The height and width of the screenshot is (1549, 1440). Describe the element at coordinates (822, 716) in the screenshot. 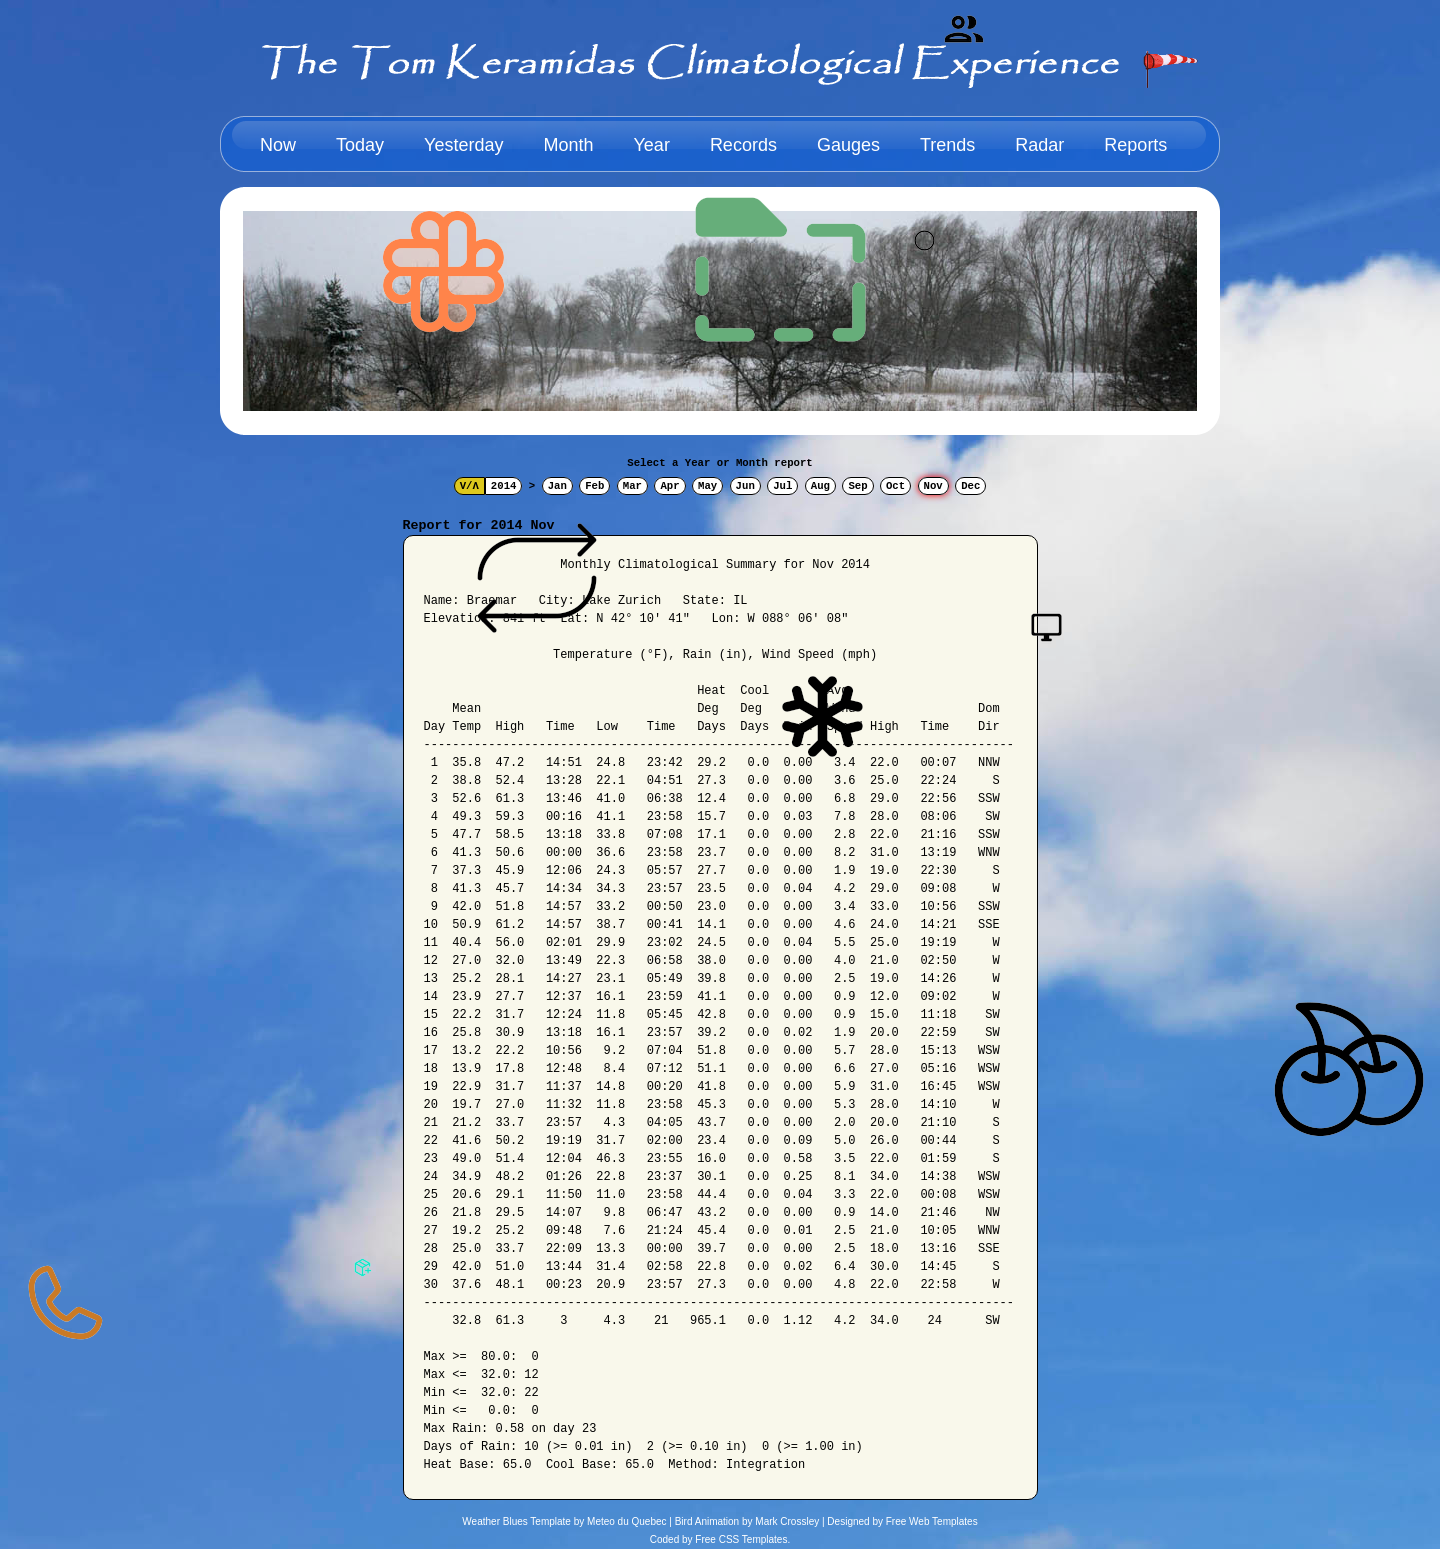

I see `activate cooling or air conditioning mode` at that location.